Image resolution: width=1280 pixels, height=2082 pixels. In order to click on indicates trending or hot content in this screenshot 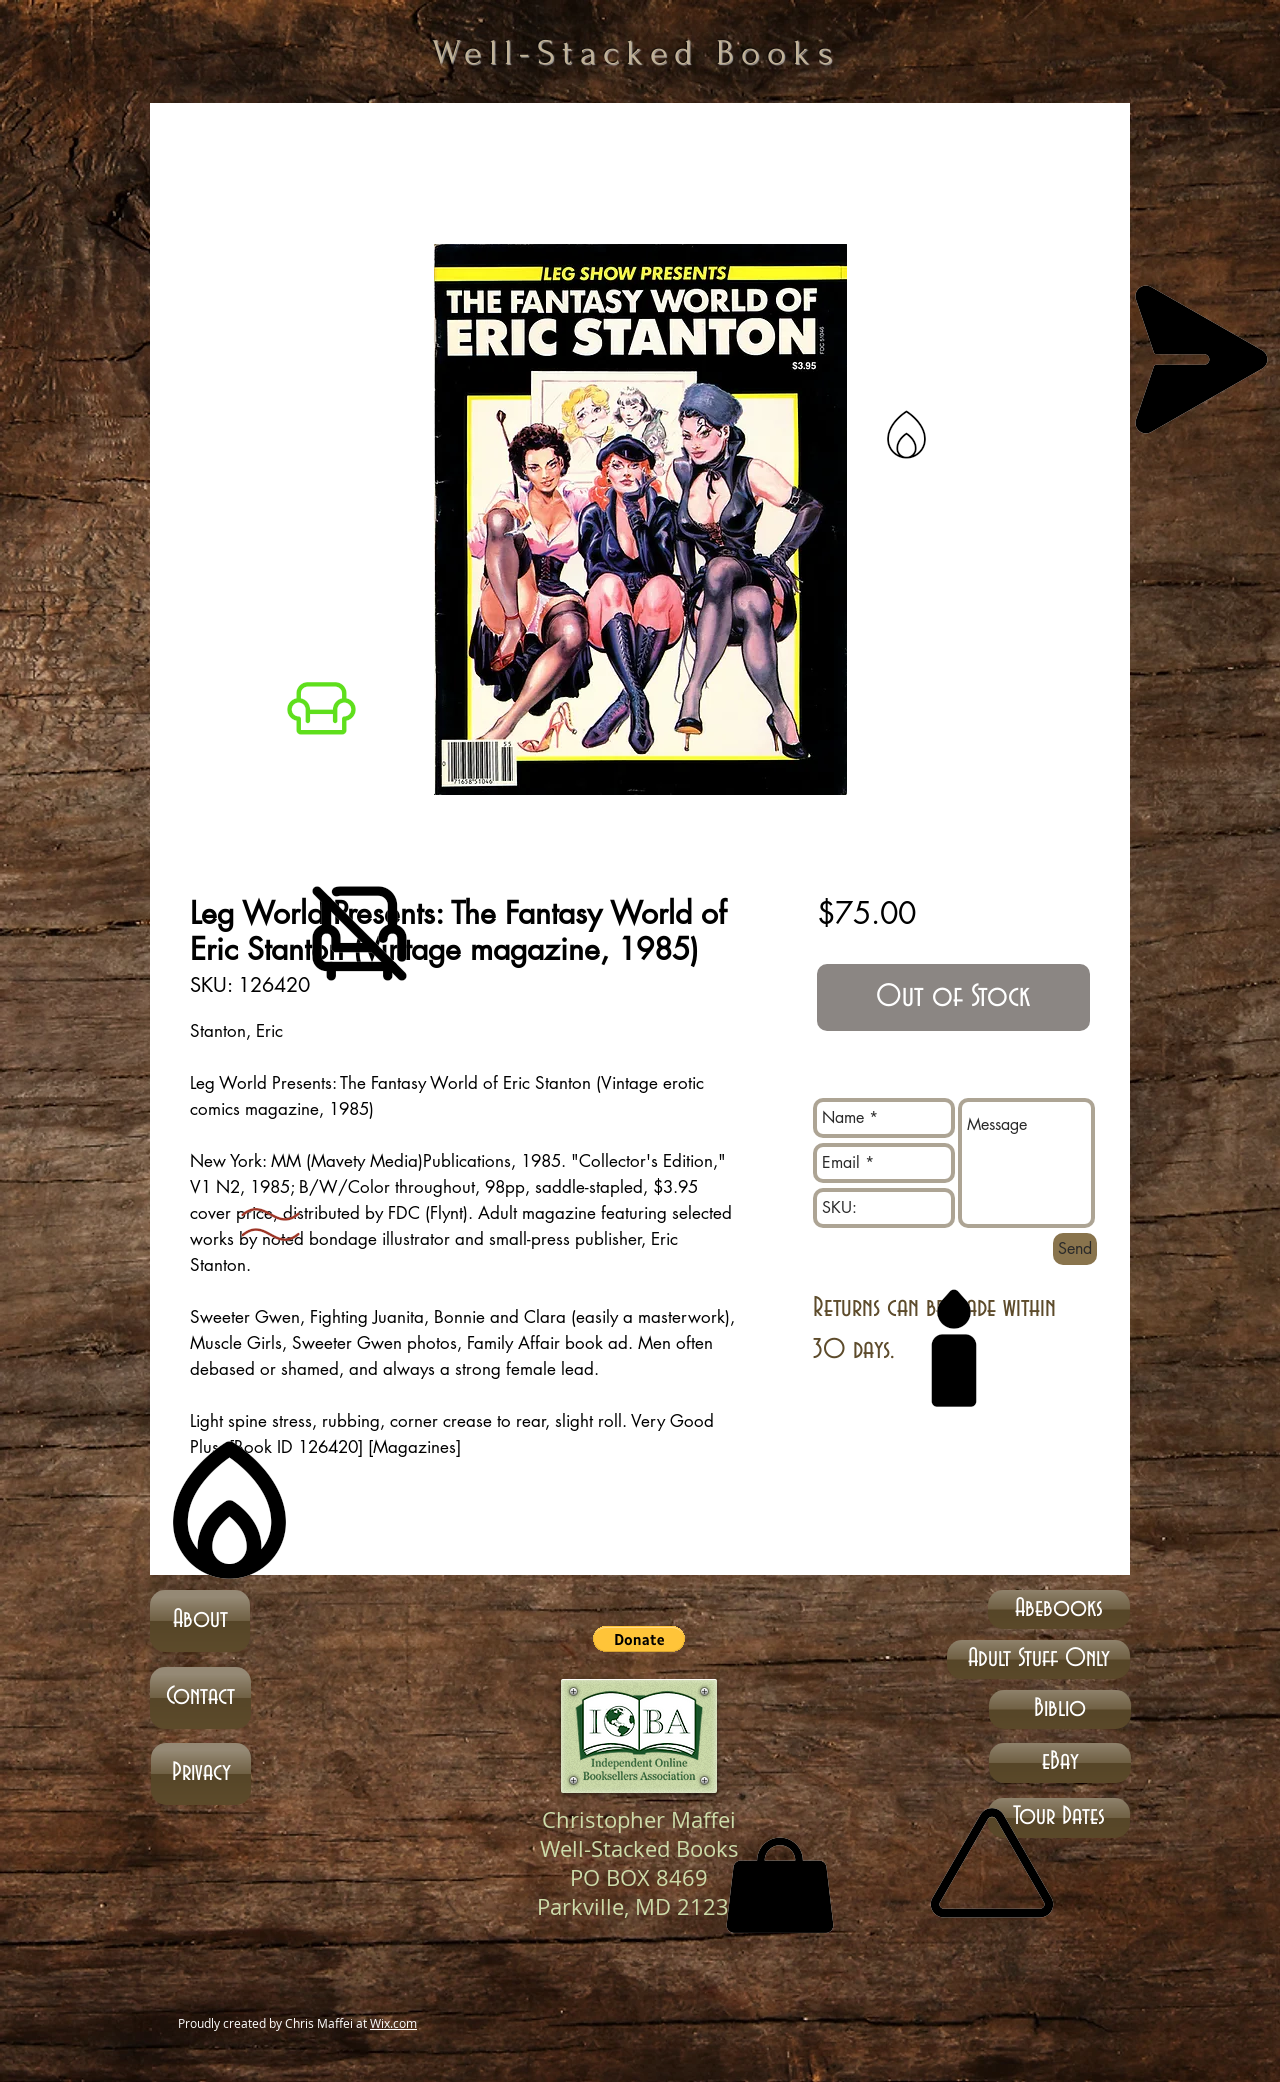, I will do `click(906, 435)`.